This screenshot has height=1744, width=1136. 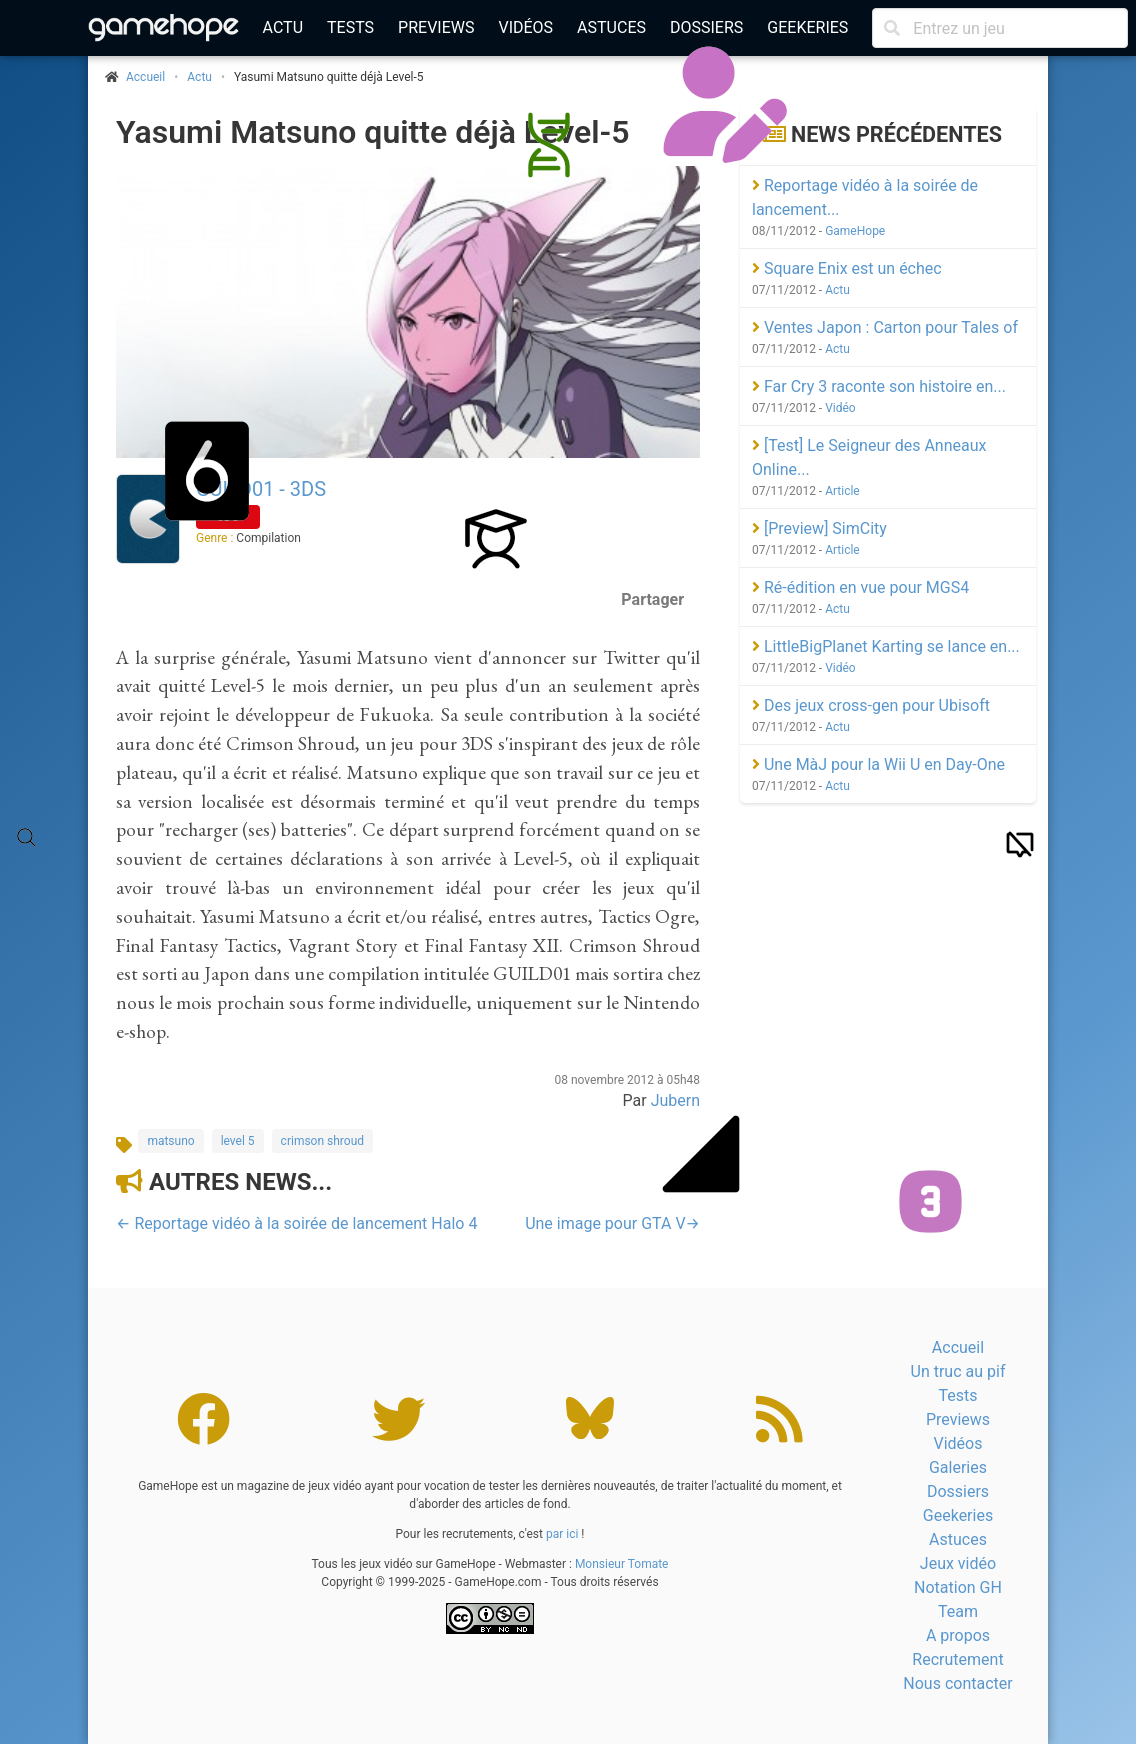 What do you see at coordinates (549, 145) in the screenshot?
I see `access genetic or biological information` at bounding box center [549, 145].